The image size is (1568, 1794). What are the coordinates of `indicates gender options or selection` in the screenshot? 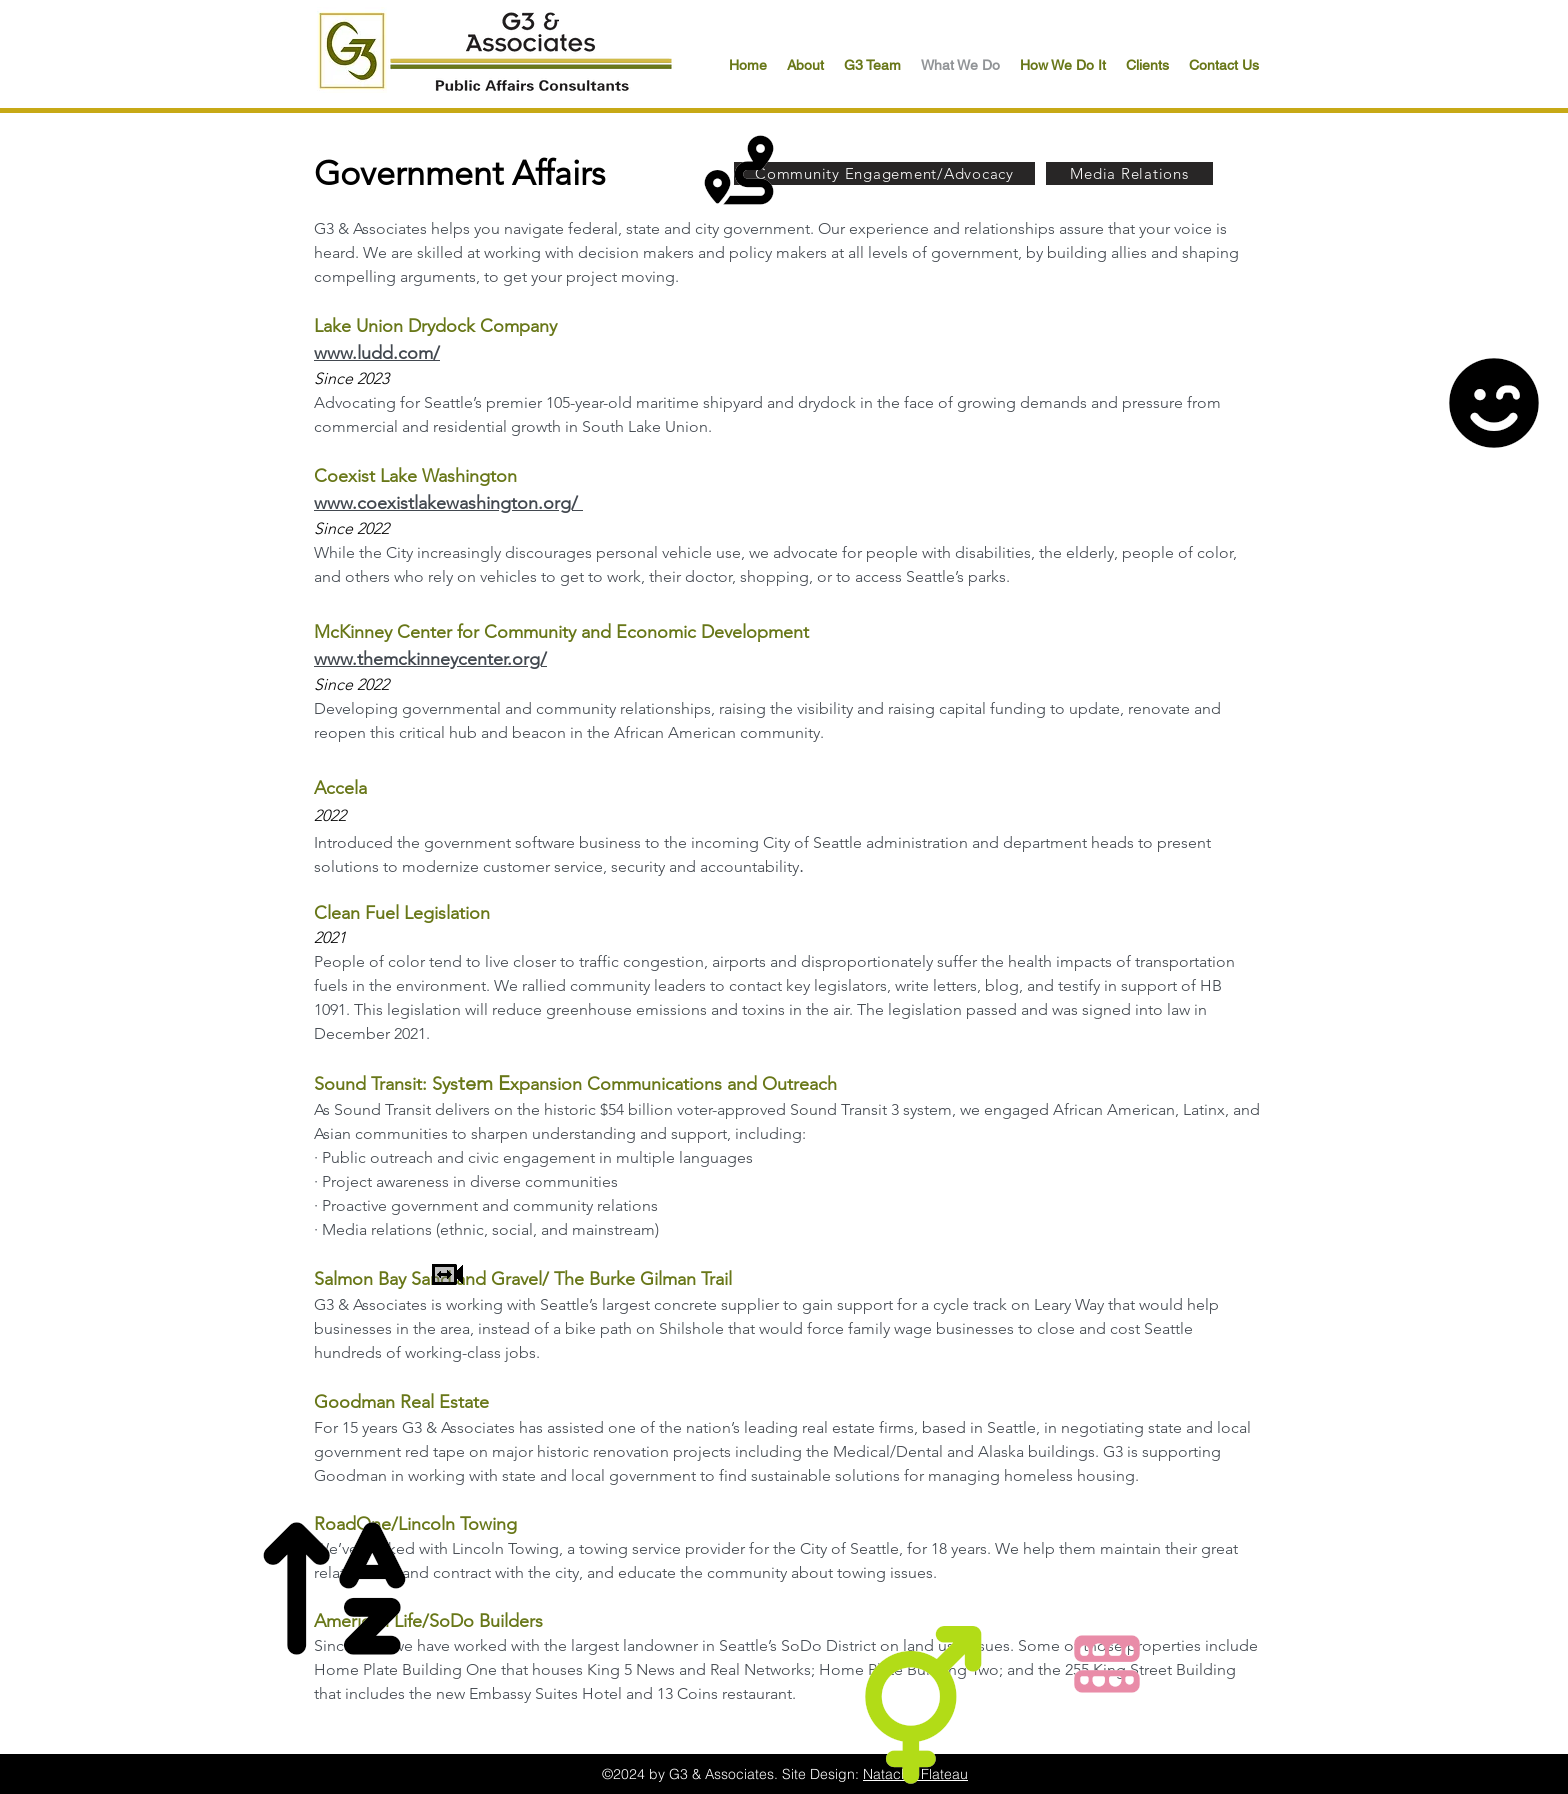 It's located at (915, 1709).